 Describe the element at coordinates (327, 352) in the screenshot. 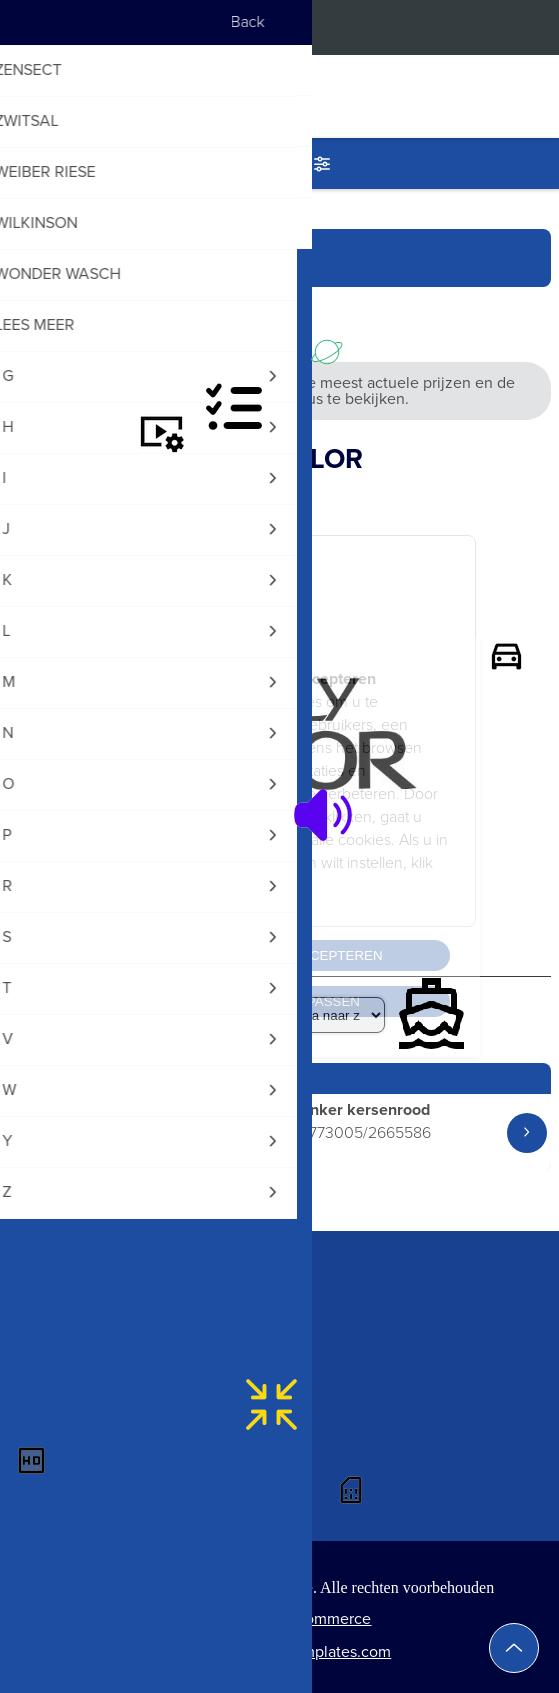

I see `explore global or worldwide content` at that location.